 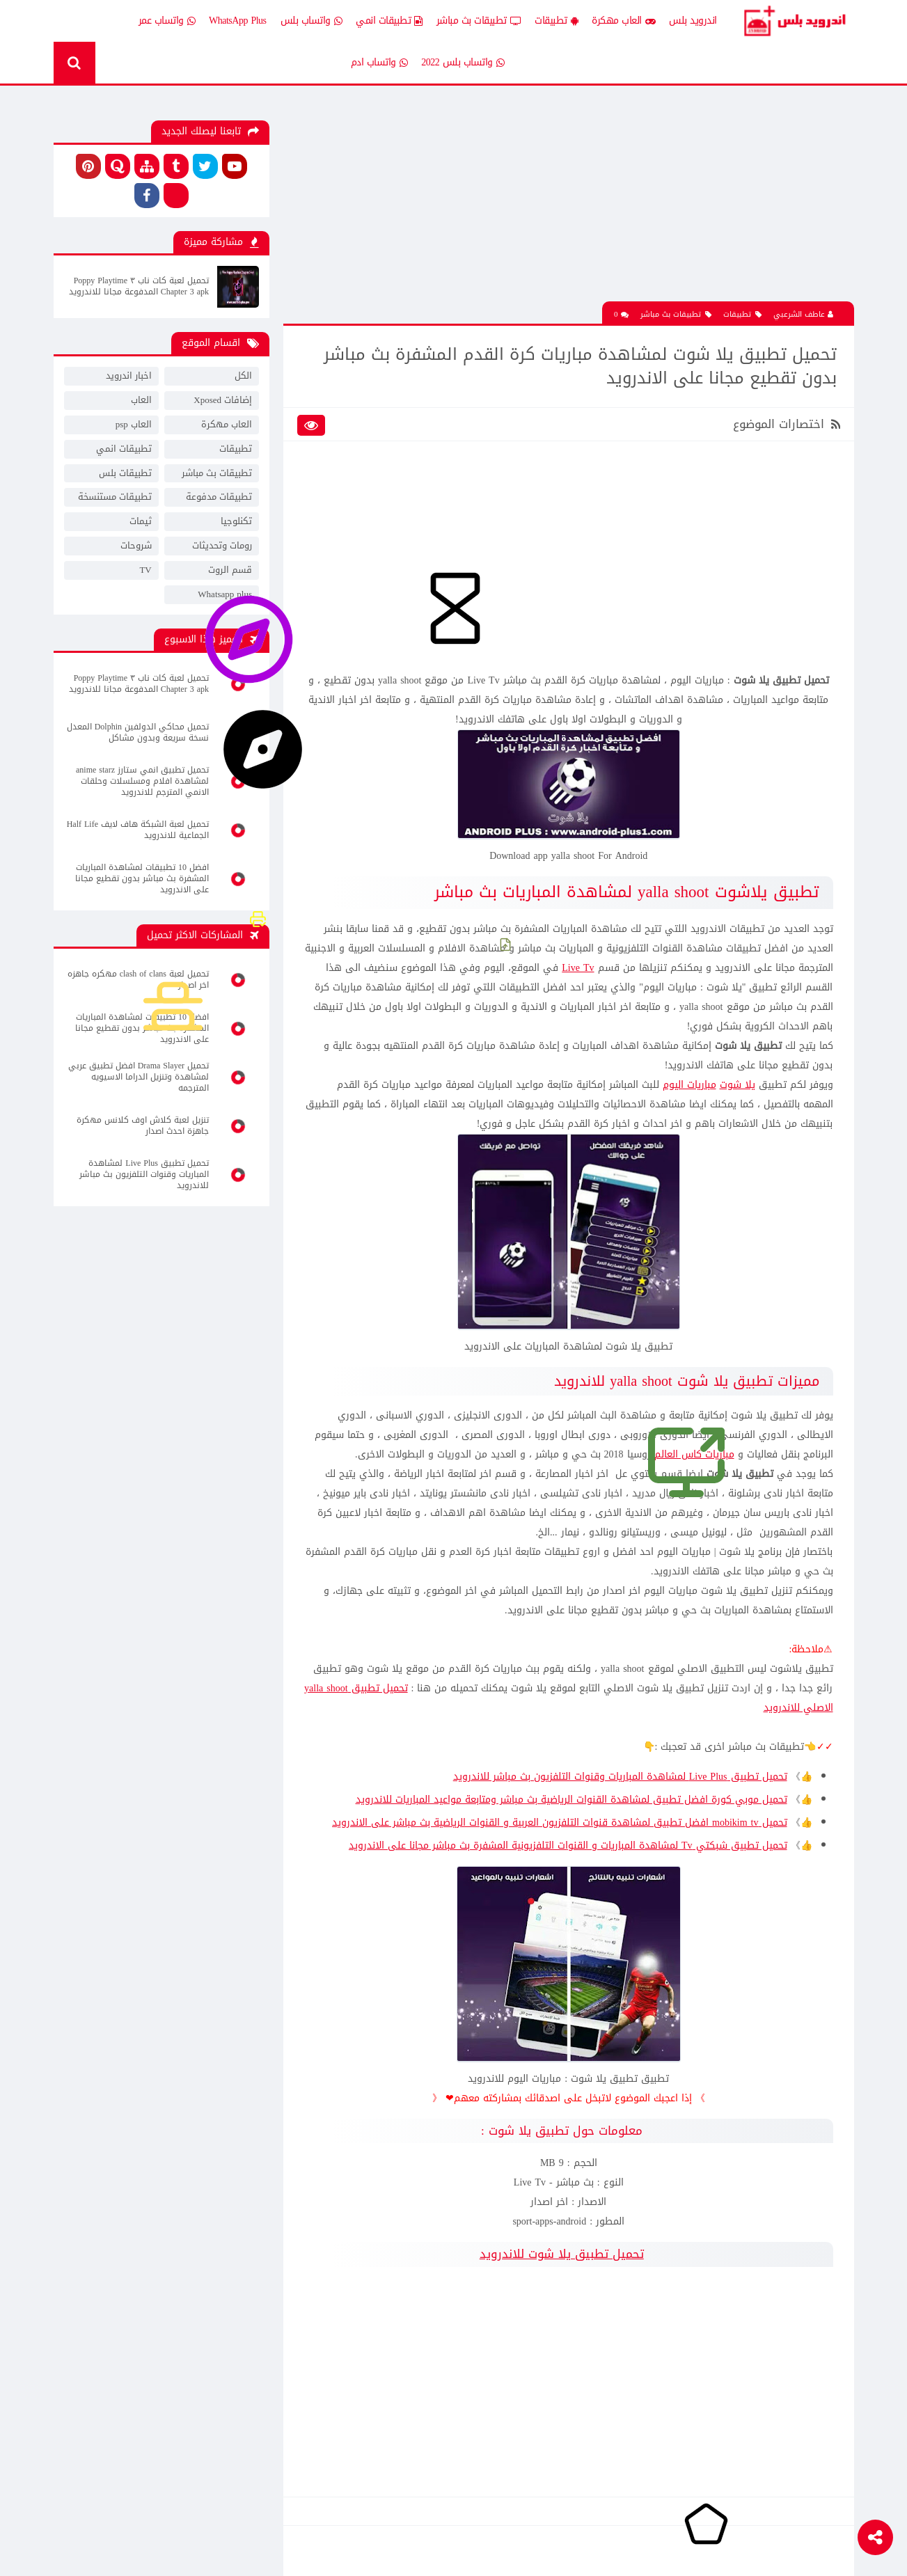 What do you see at coordinates (173, 1006) in the screenshot?
I see `align elements to the bottom with equal vertical spacing` at bounding box center [173, 1006].